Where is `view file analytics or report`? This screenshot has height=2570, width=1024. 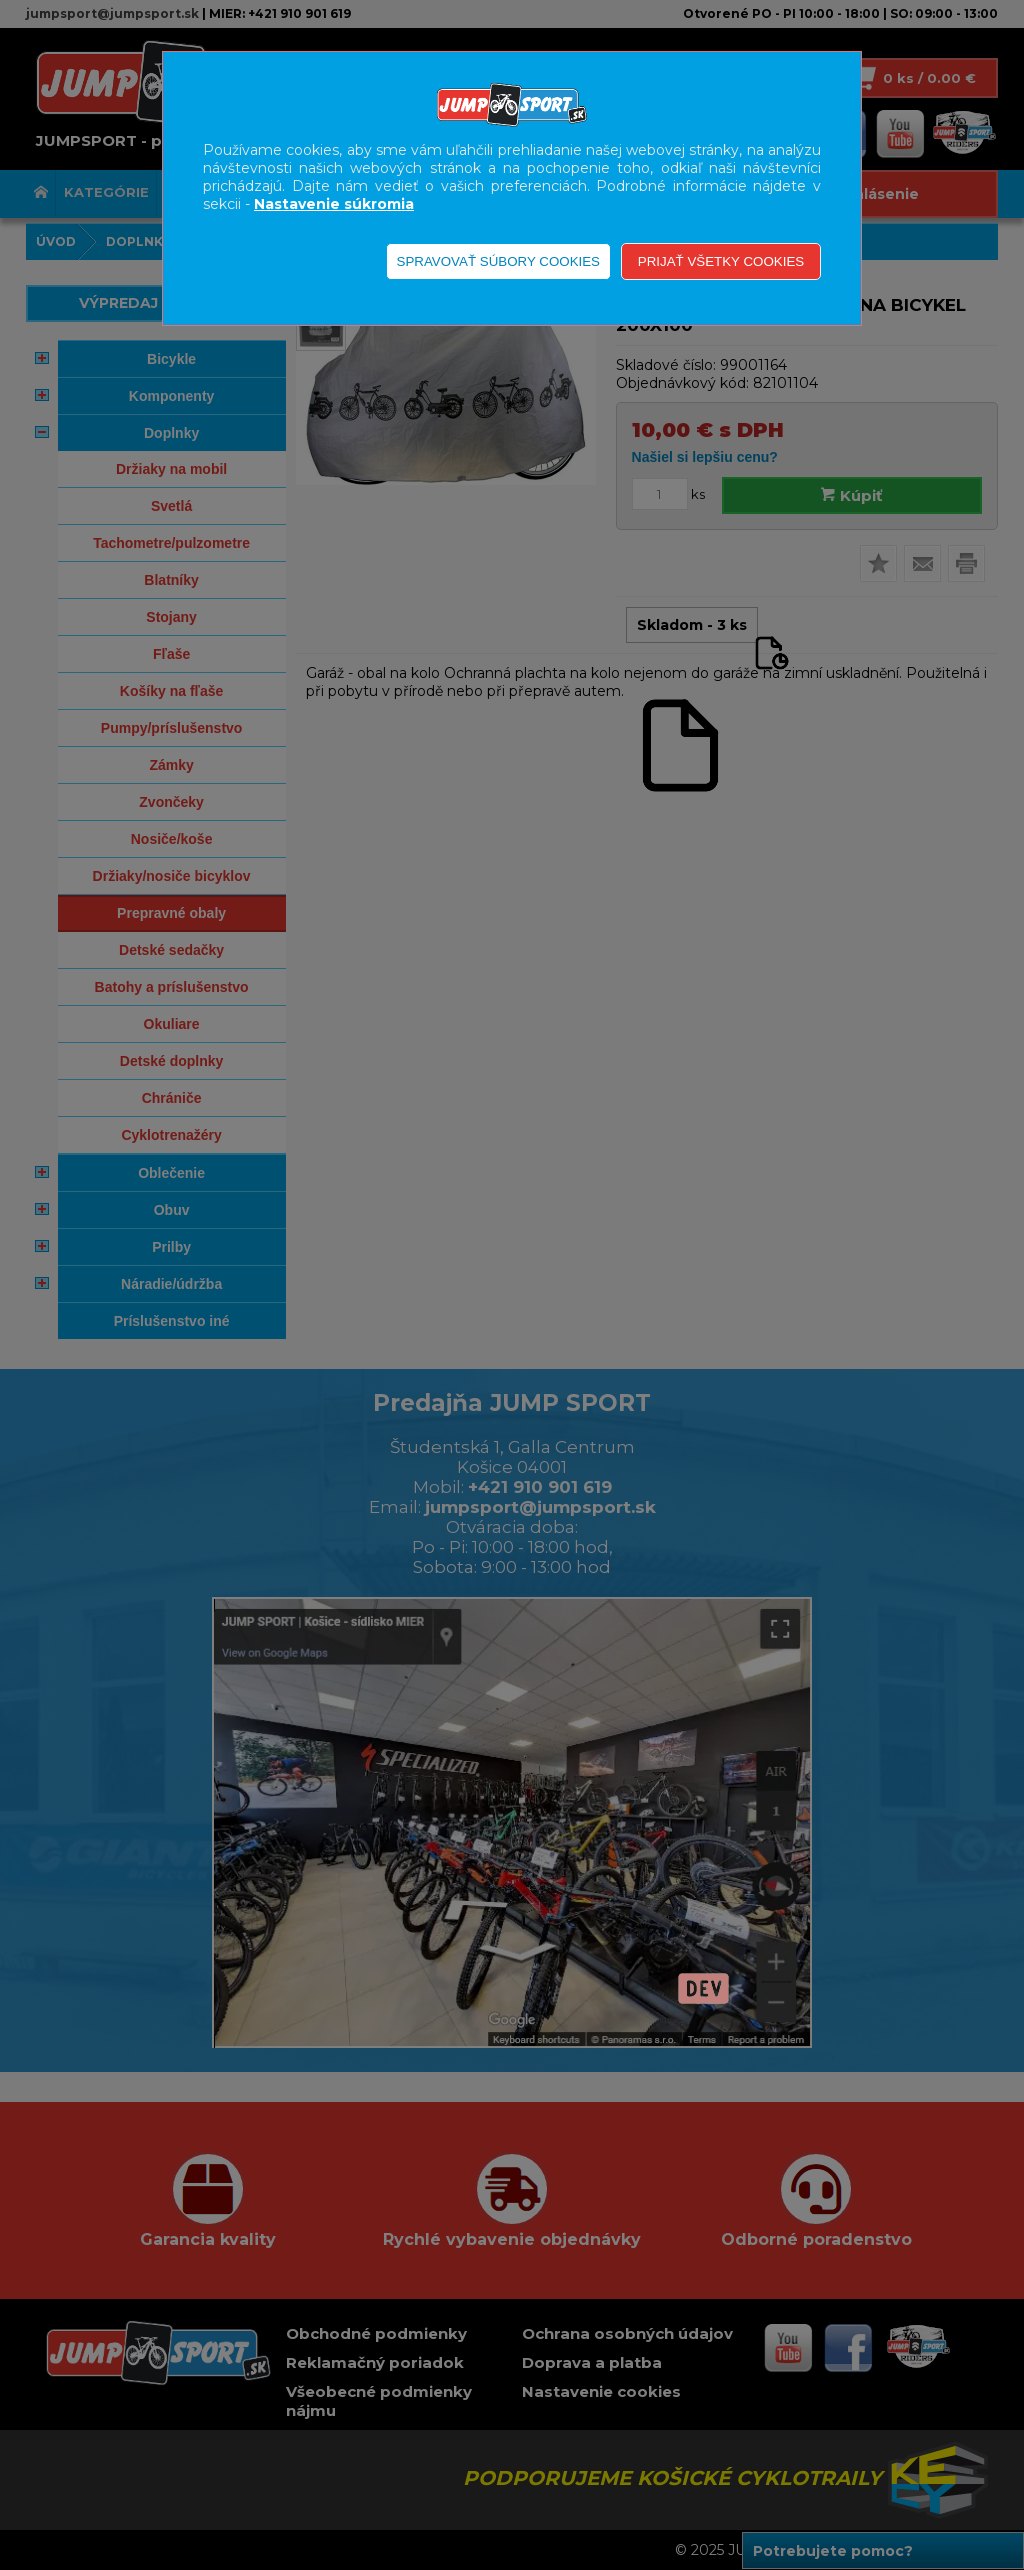 view file analytics or report is located at coordinates (772, 653).